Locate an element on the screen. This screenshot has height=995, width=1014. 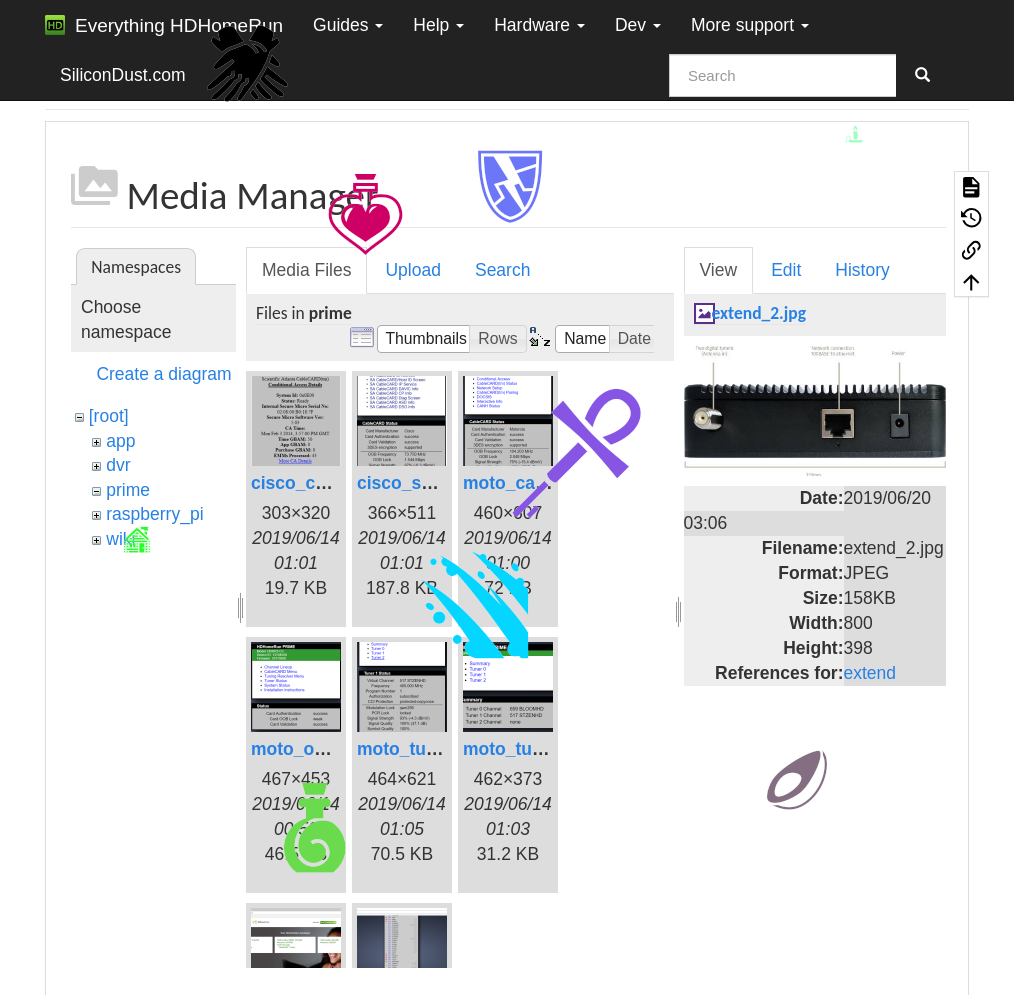
access potion or elixir inventory is located at coordinates (314, 827).